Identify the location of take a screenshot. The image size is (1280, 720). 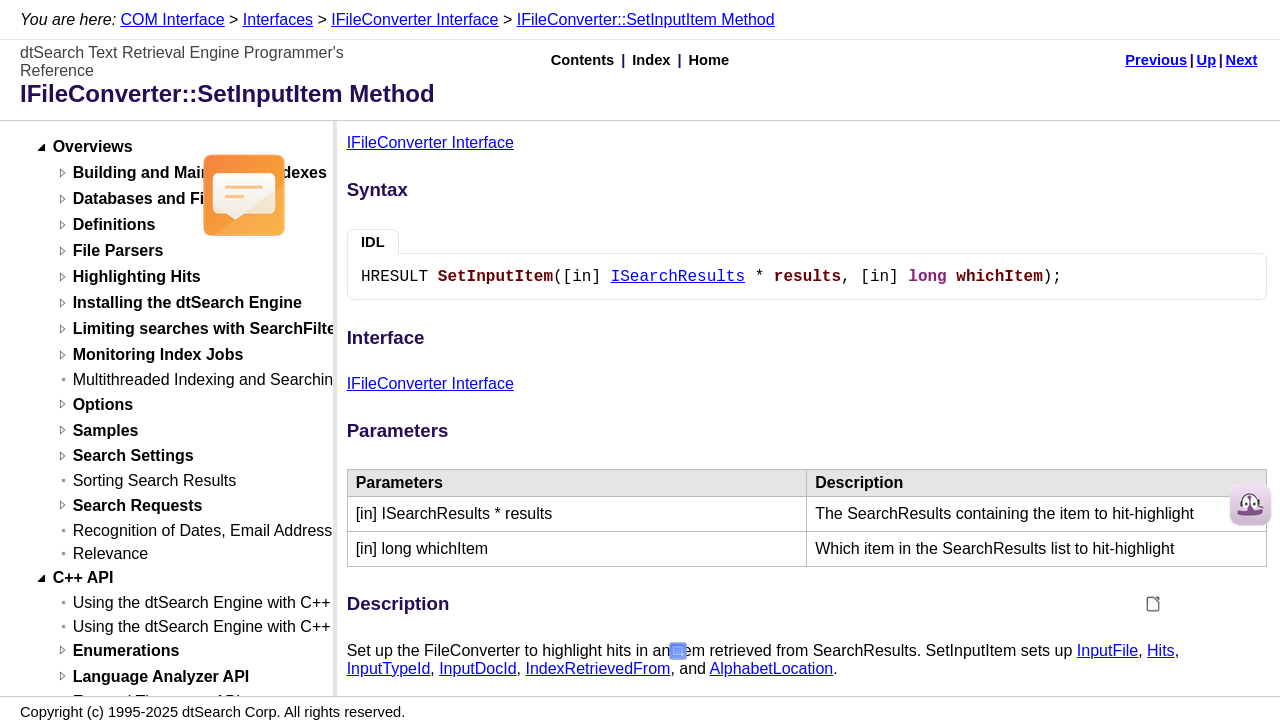
(678, 651).